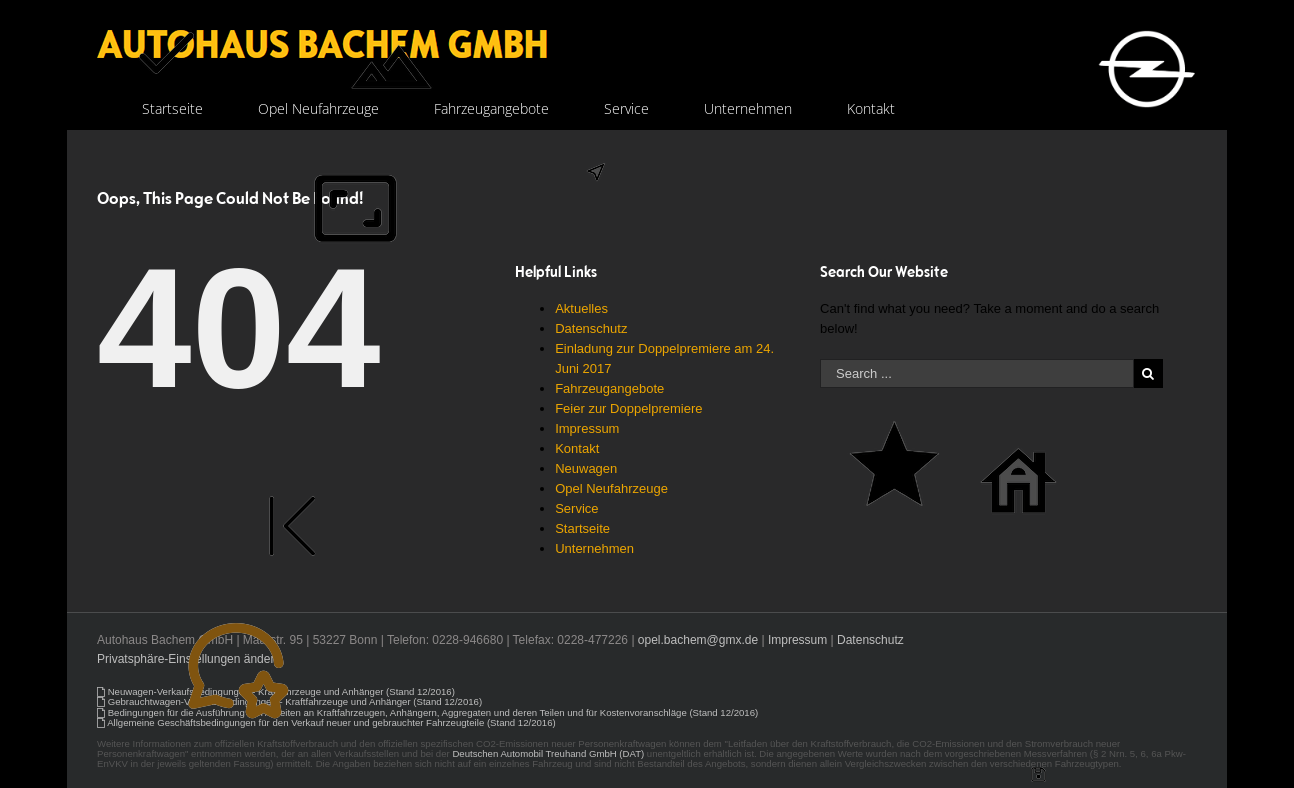  What do you see at coordinates (291, 526) in the screenshot?
I see `navigate to the first item or beginning` at bounding box center [291, 526].